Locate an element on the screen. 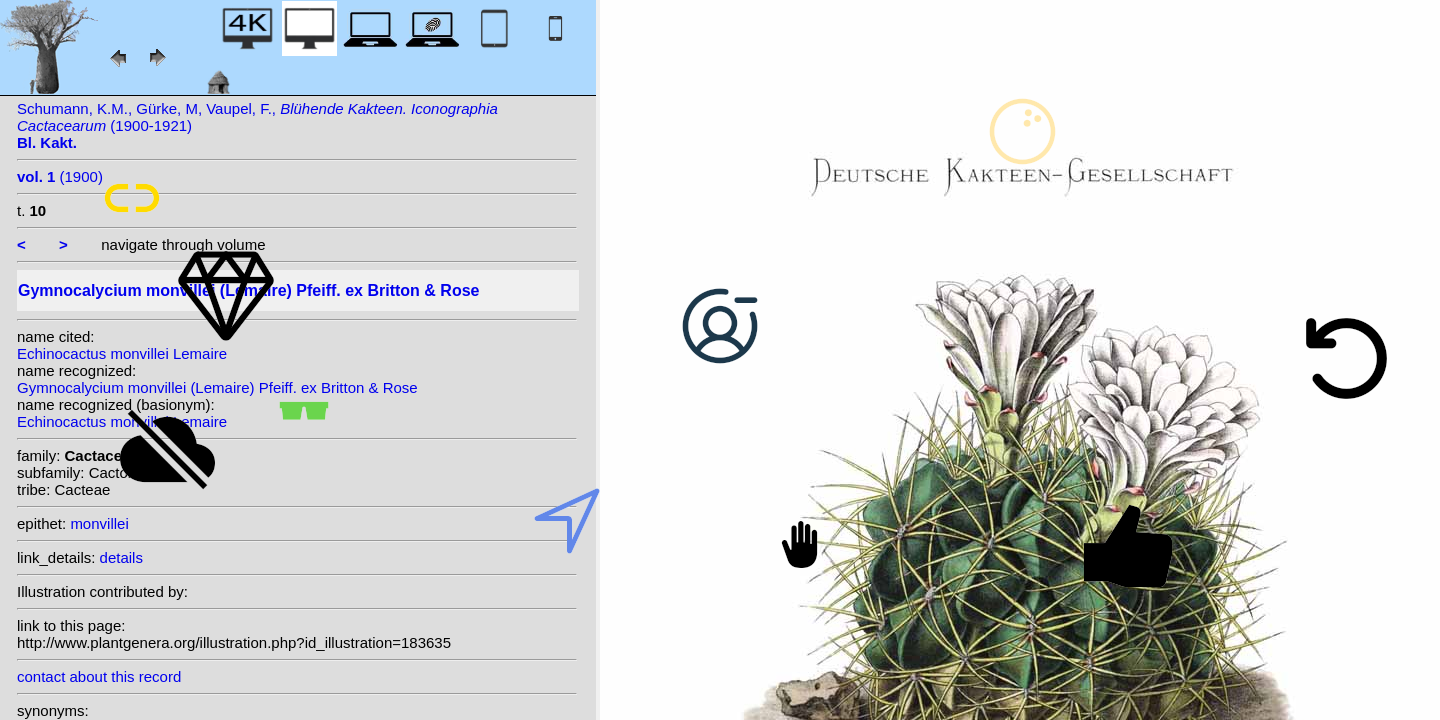 The height and width of the screenshot is (720, 1440). access bowling game or activity is located at coordinates (1022, 131).